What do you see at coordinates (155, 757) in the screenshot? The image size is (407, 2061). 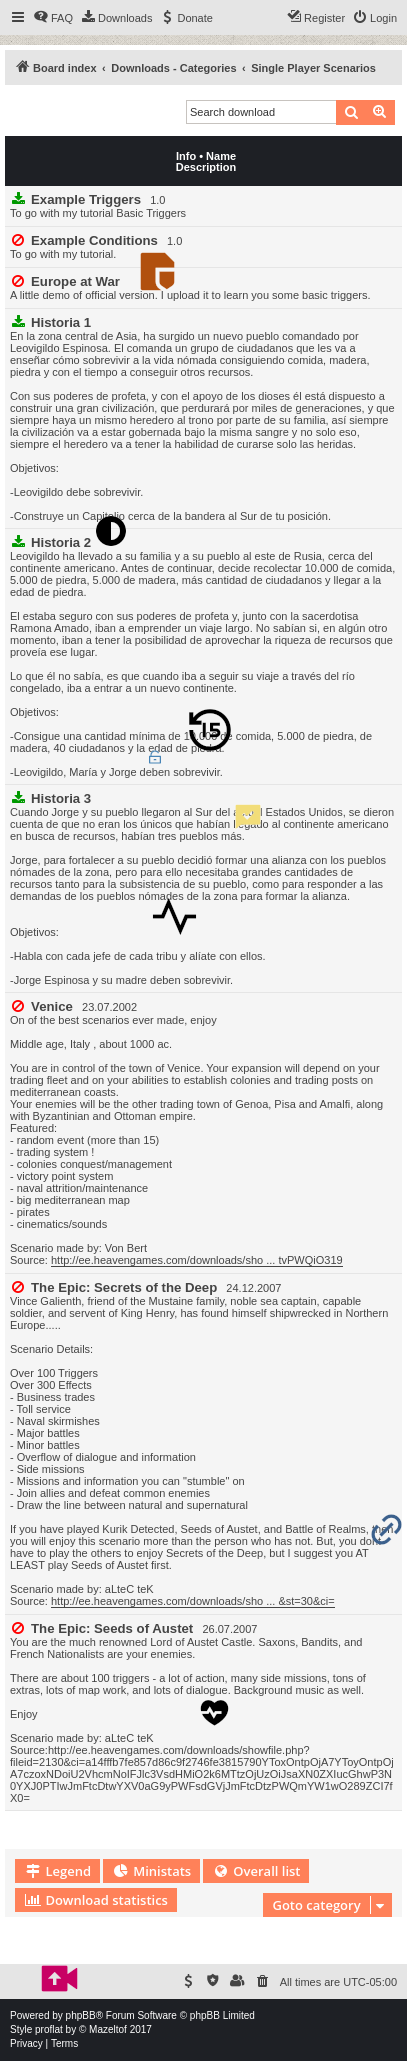 I see `unlock a secured item or feature` at bounding box center [155, 757].